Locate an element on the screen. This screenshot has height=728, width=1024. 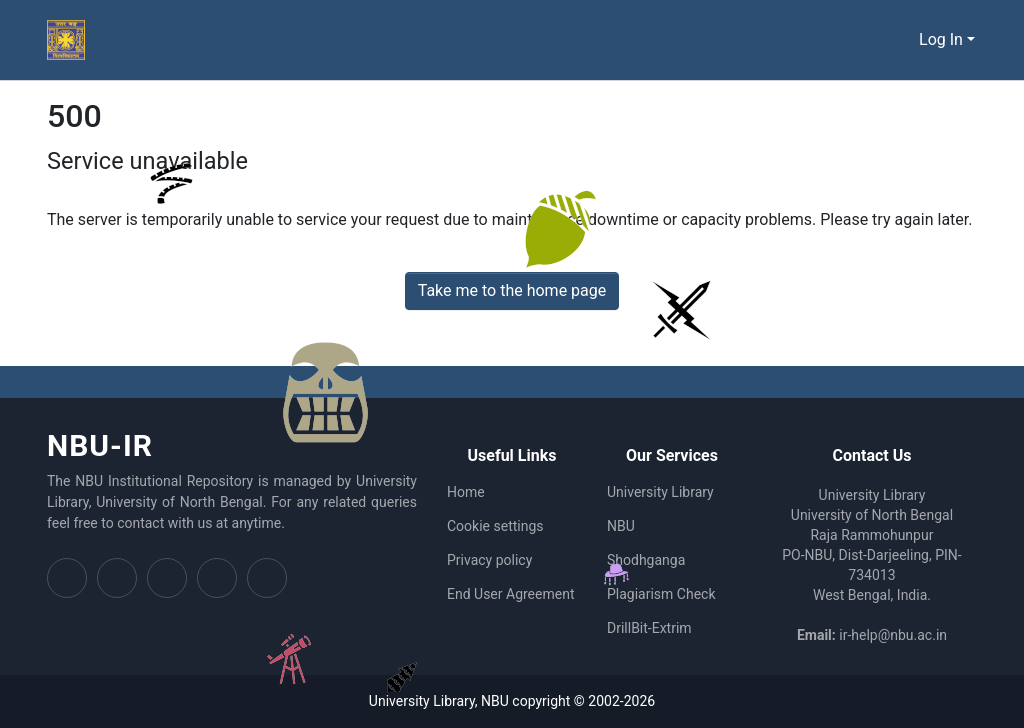
indicates vehicle drift or traction loss in a racing game is located at coordinates (402, 677).